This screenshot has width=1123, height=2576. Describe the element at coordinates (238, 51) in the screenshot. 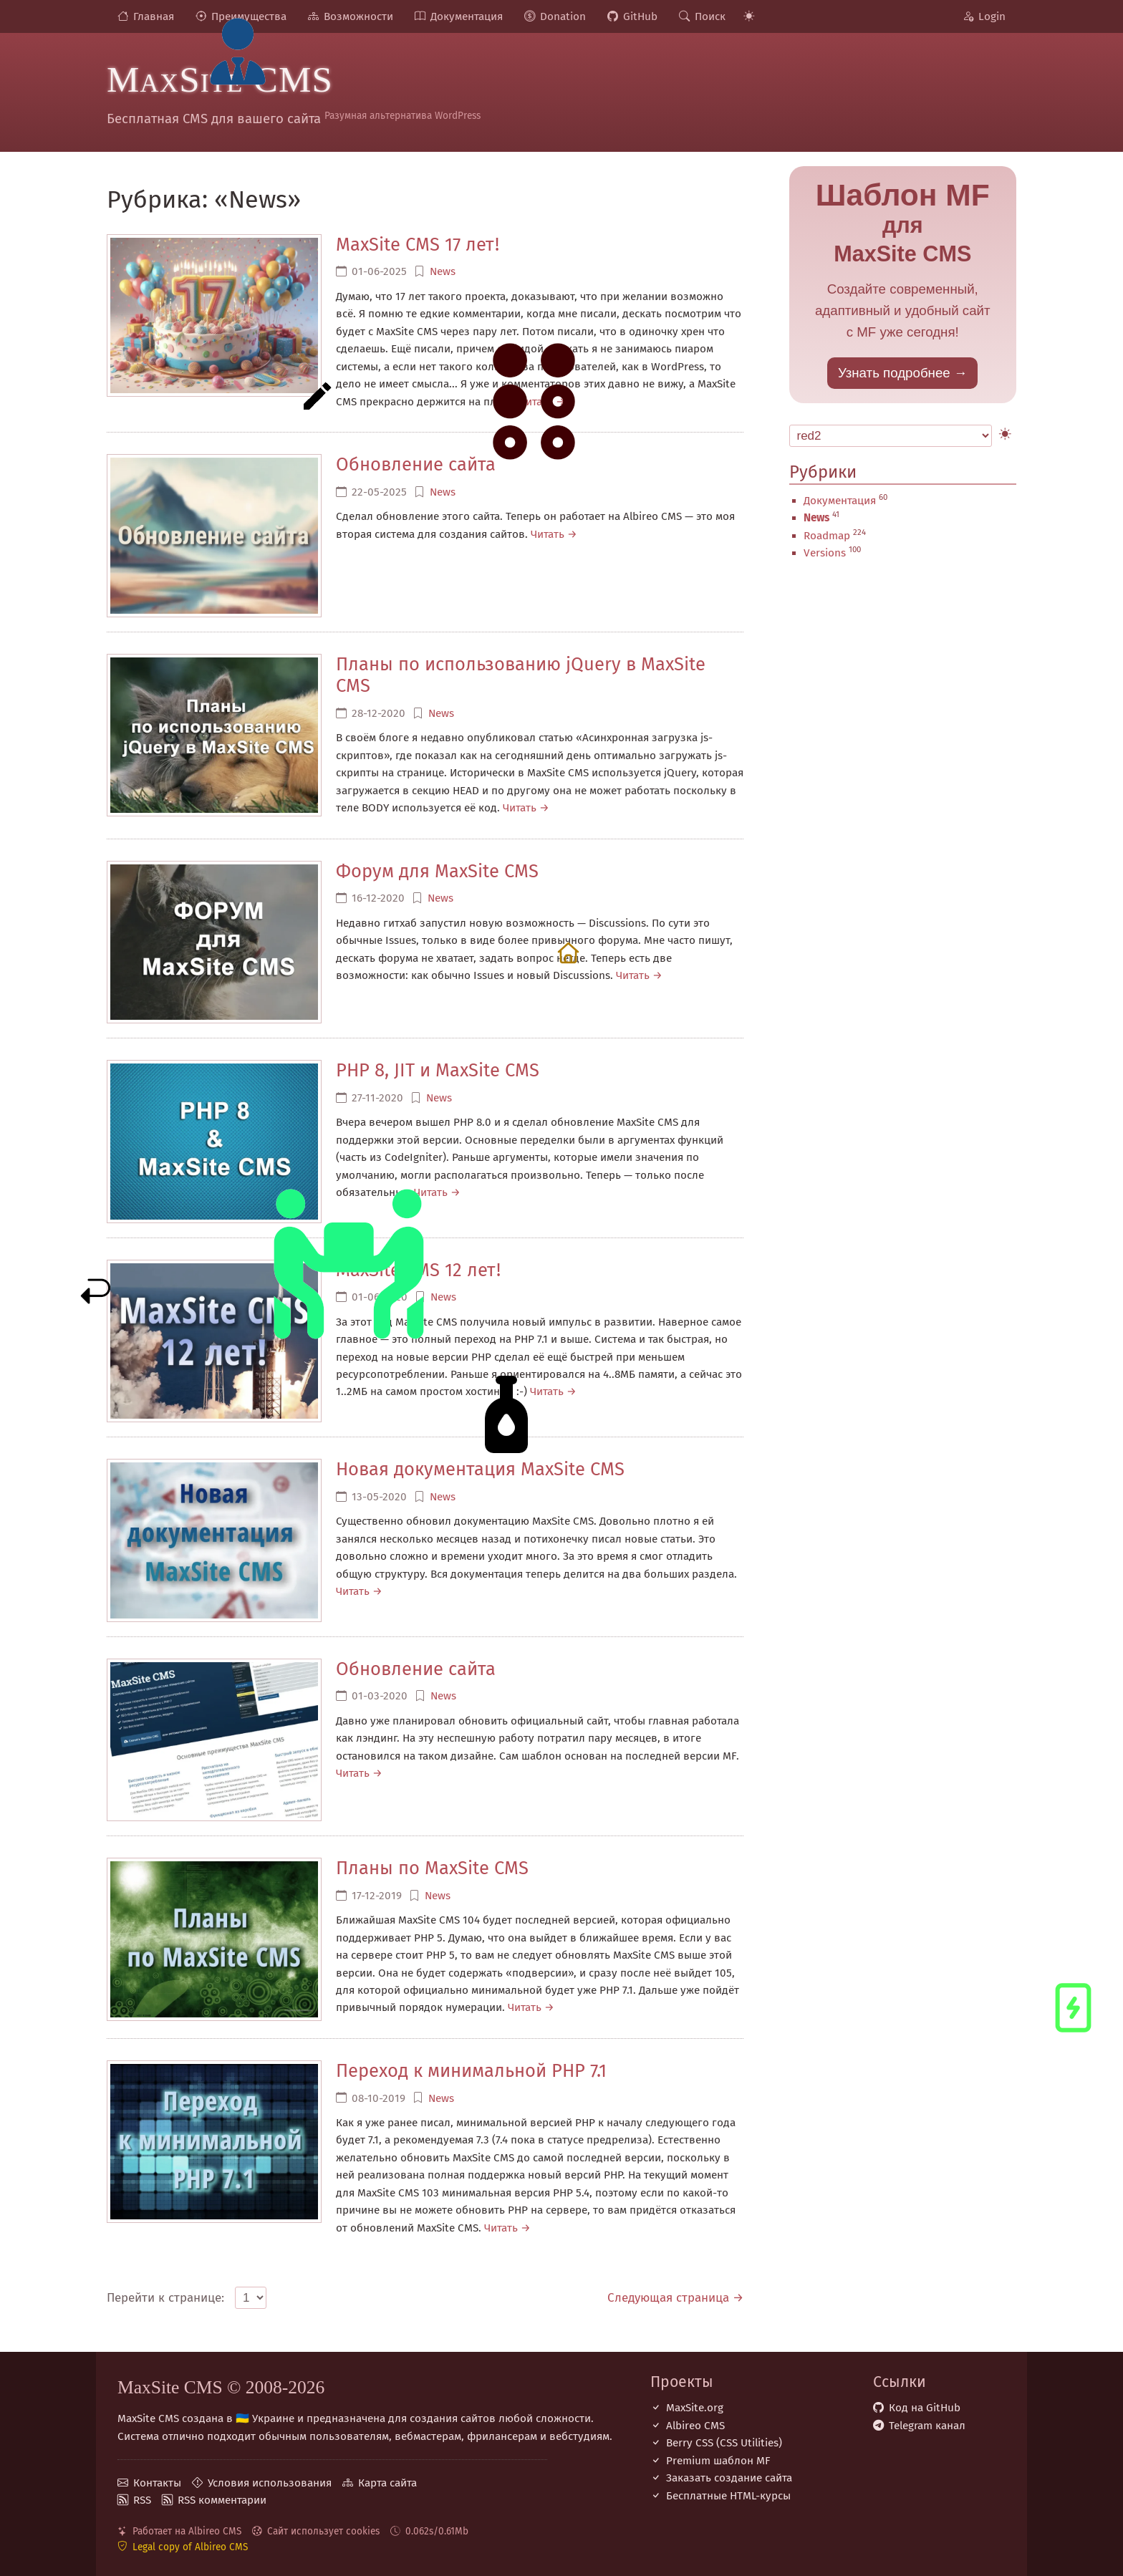

I see `view professional or business profile` at that location.